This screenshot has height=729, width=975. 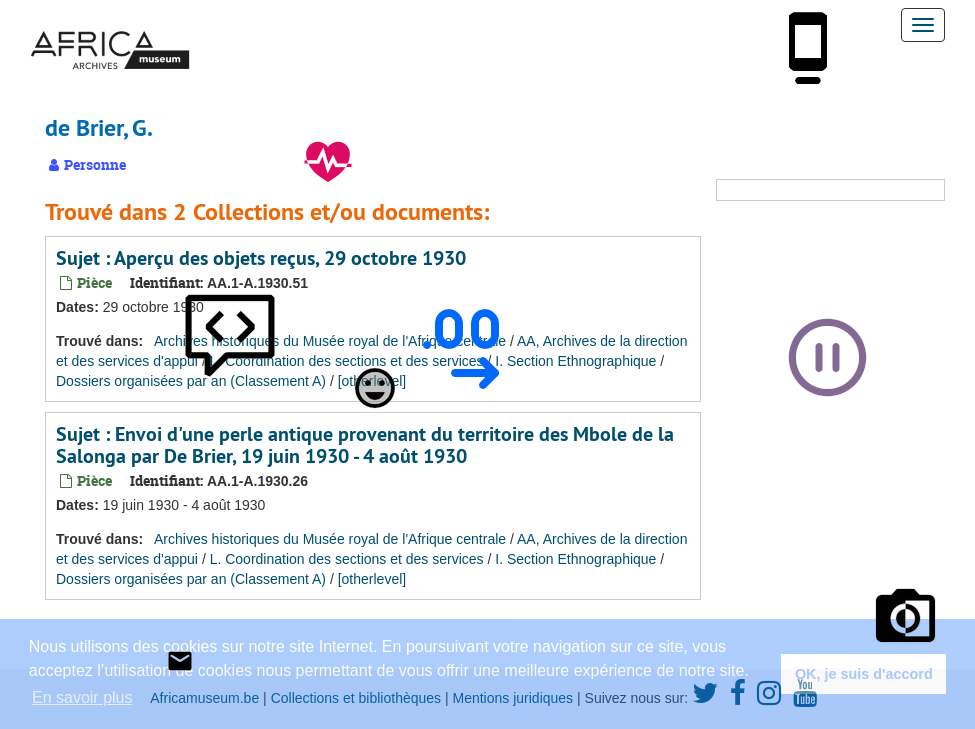 I want to click on pause media playback, so click(x=827, y=357).